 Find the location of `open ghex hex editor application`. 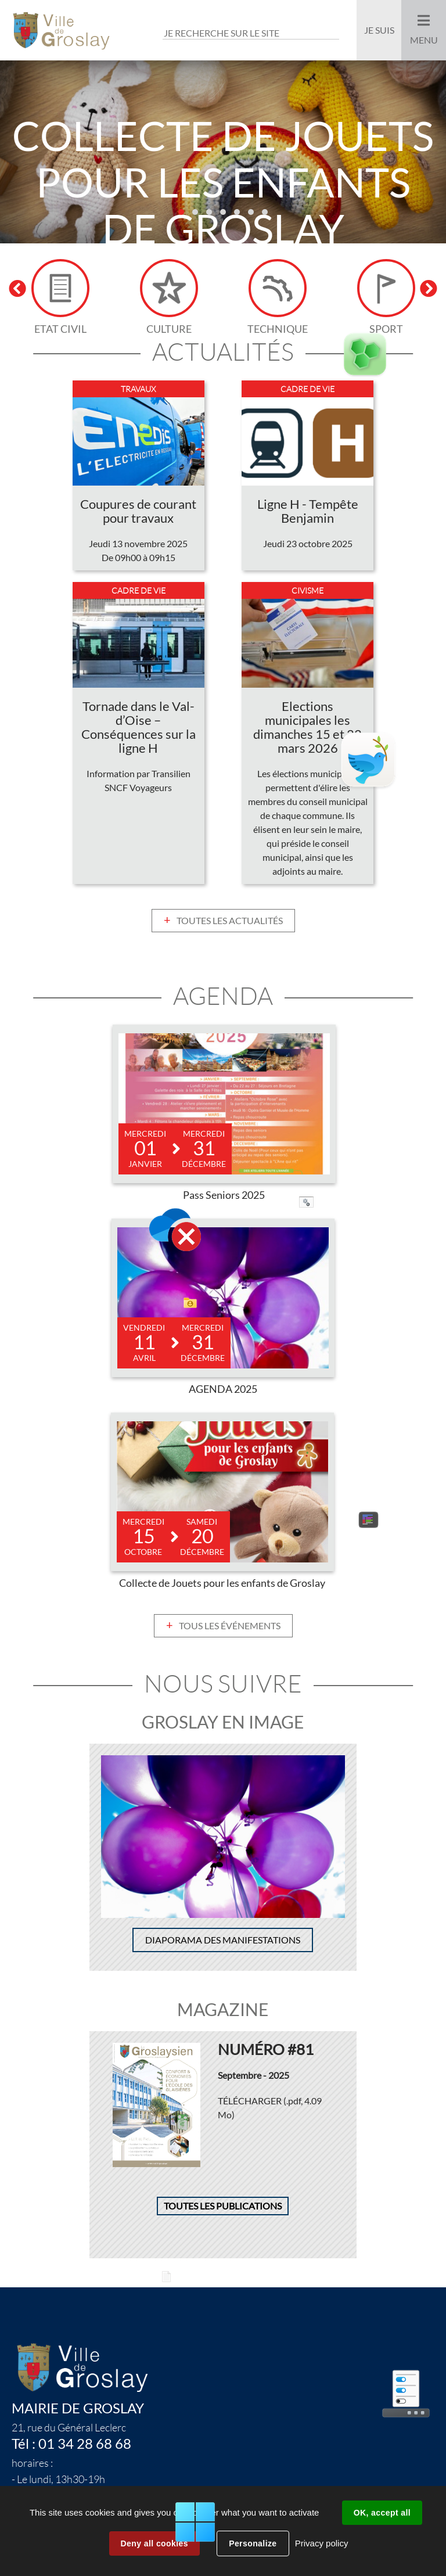

open ghex hex editor application is located at coordinates (365, 354).